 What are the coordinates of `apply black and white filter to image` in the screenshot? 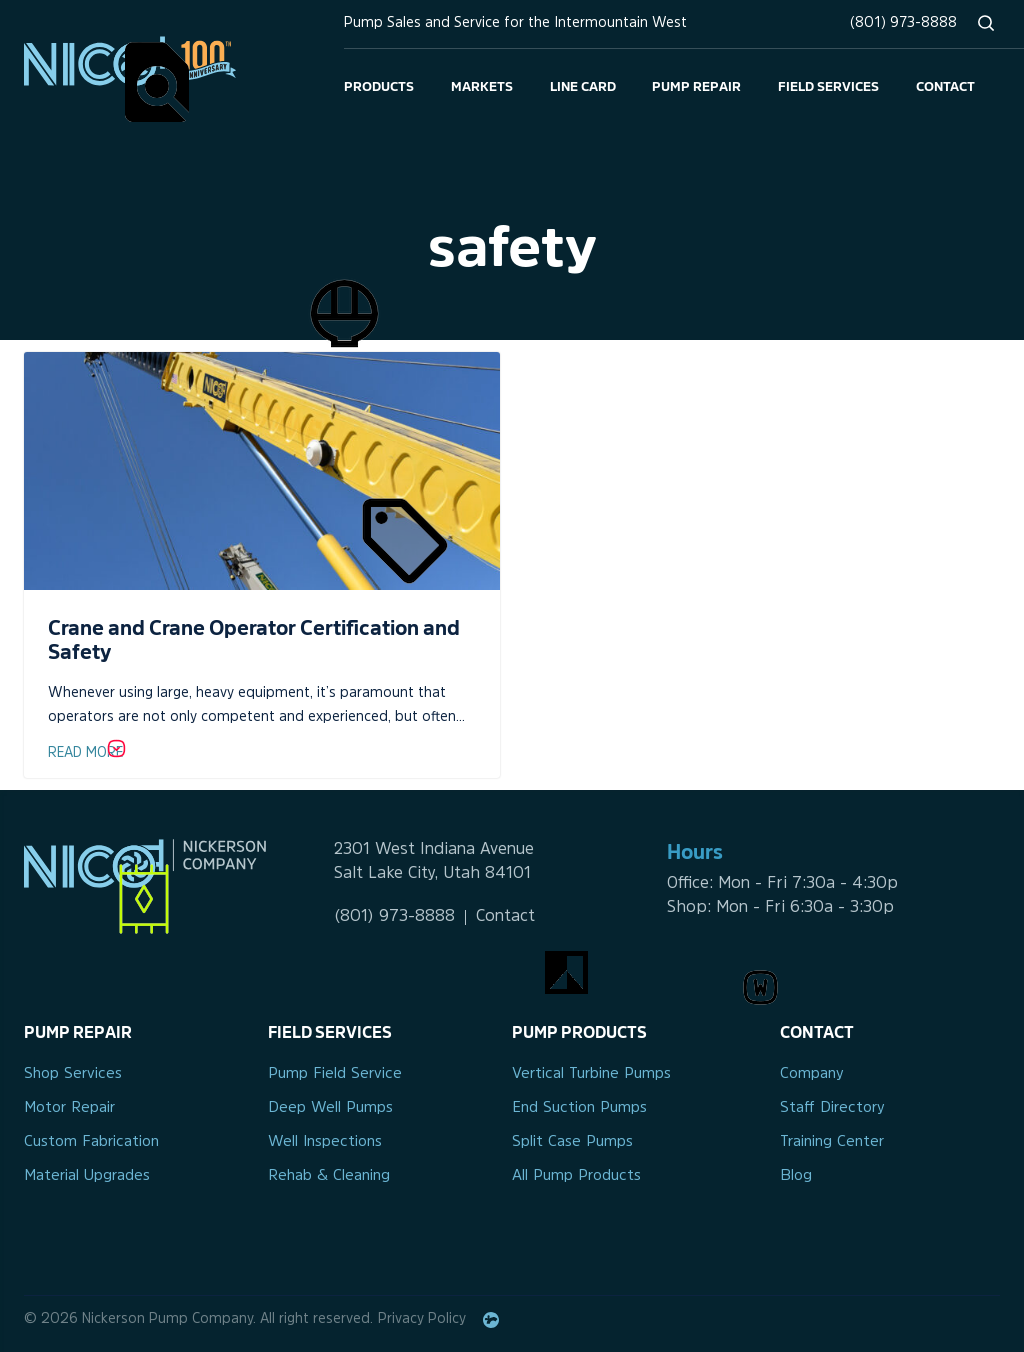 It's located at (566, 972).